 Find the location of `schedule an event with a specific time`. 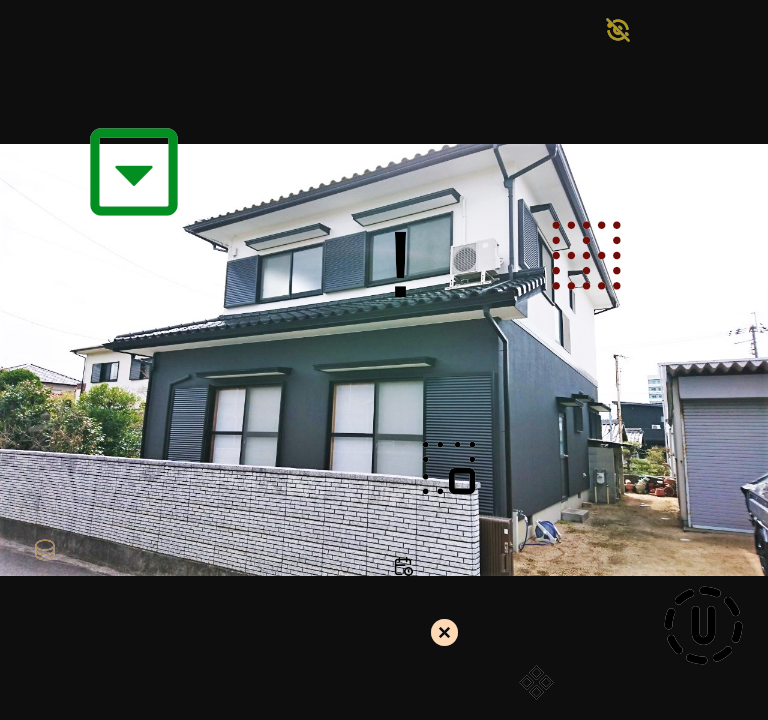

schedule an event with a specific time is located at coordinates (403, 566).